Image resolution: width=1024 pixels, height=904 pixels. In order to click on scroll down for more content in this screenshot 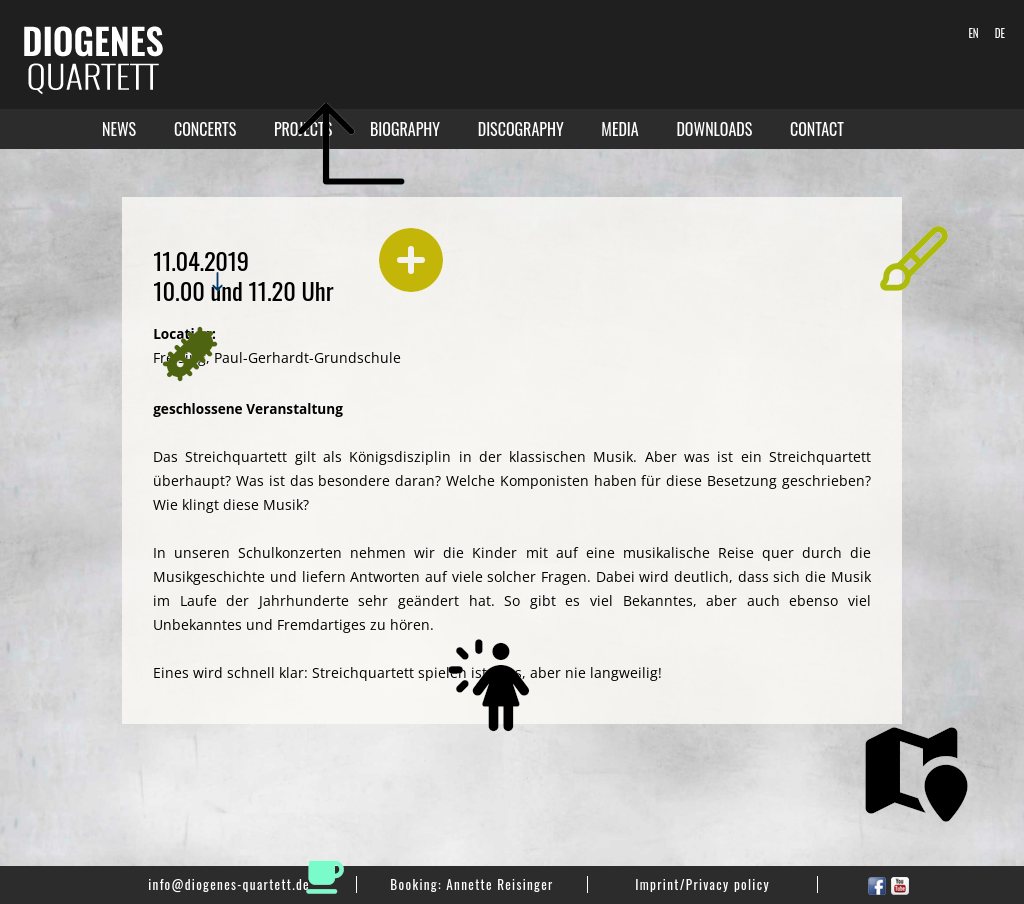, I will do `click(217, 281)`.